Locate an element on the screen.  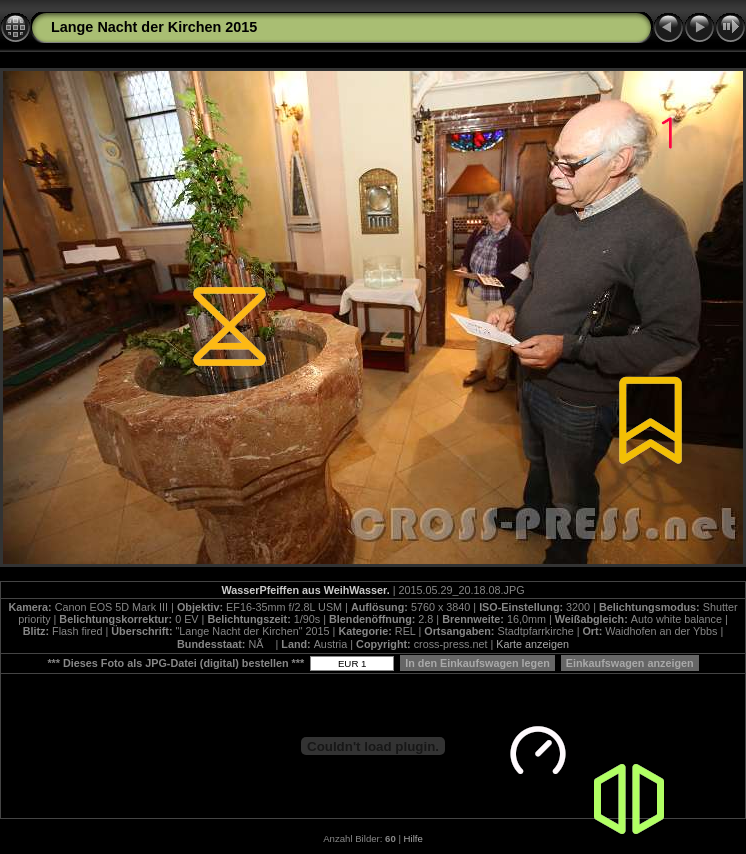
indicates first place or top ranking is located at coordinates (669, 133).